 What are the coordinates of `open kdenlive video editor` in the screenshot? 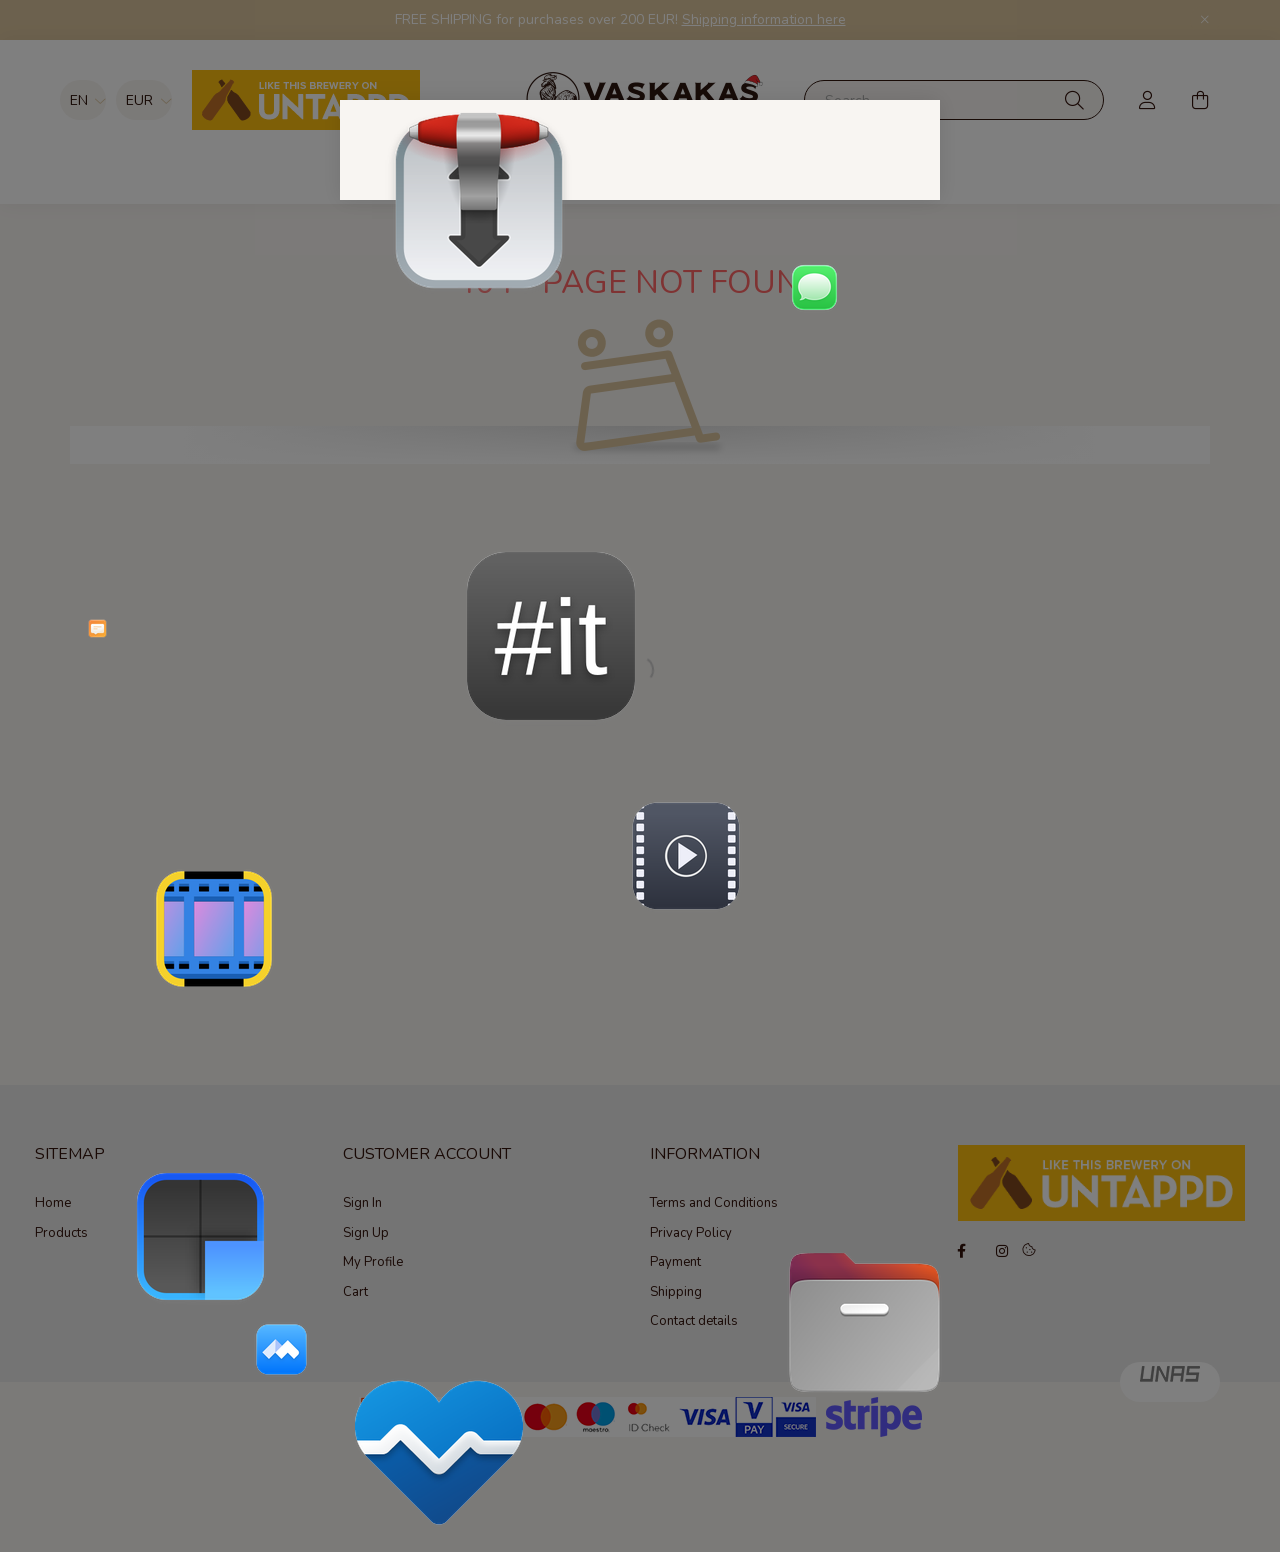 It's located at (686, 856).